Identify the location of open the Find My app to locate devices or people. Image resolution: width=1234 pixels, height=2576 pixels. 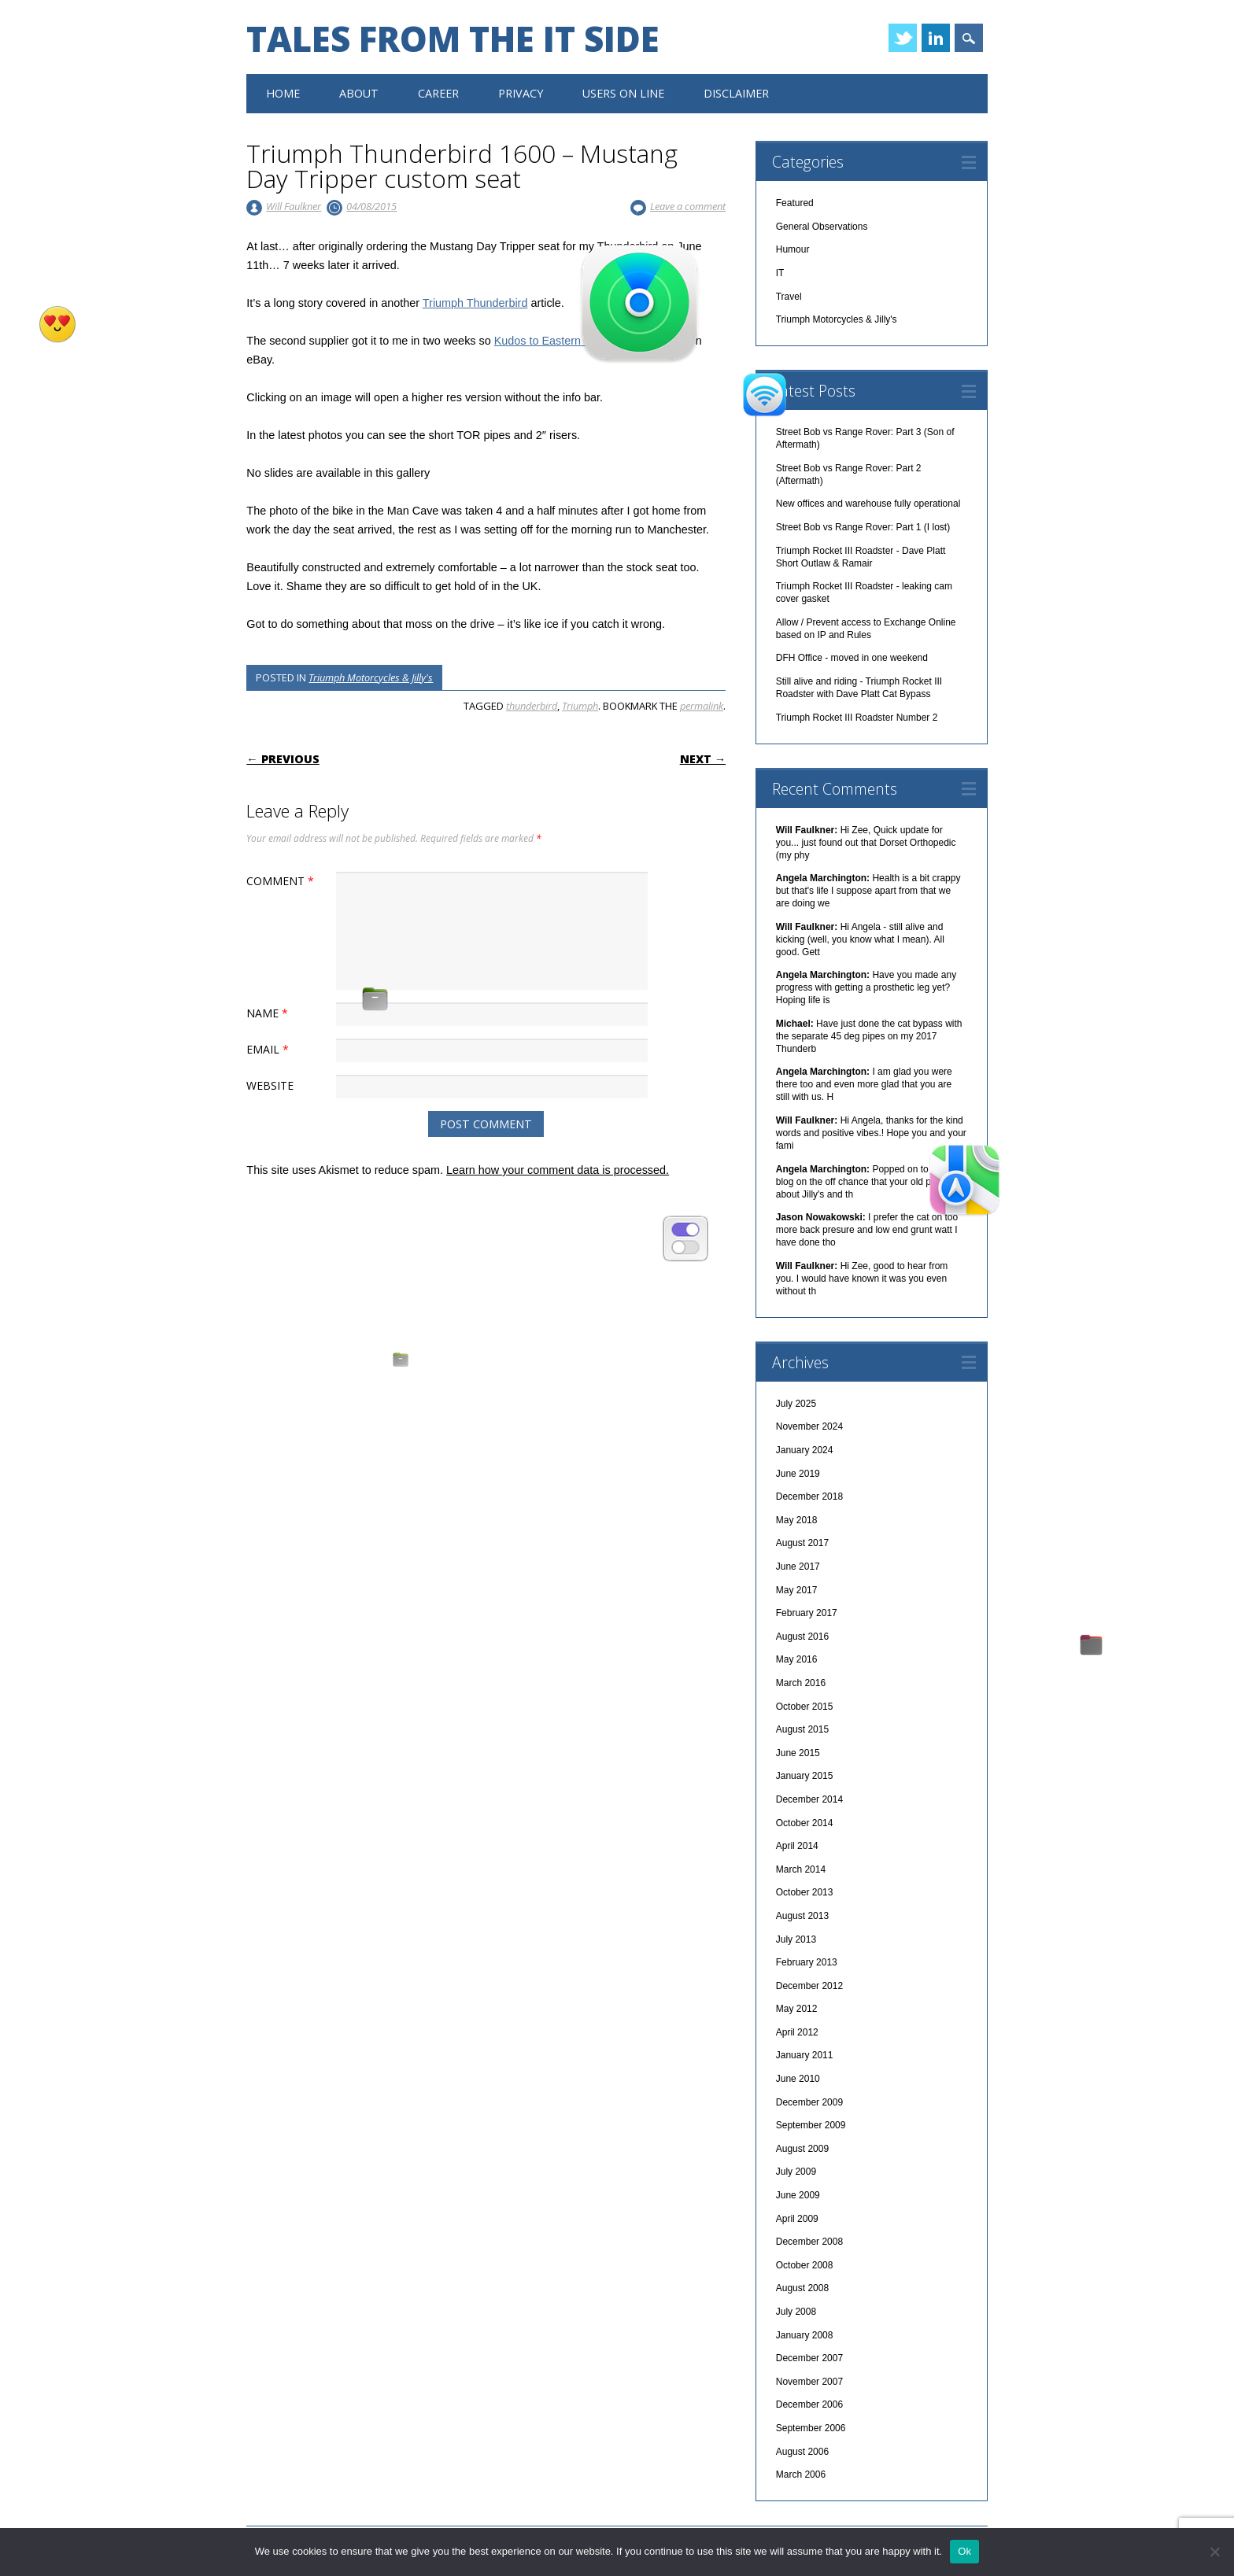
(639, 302).